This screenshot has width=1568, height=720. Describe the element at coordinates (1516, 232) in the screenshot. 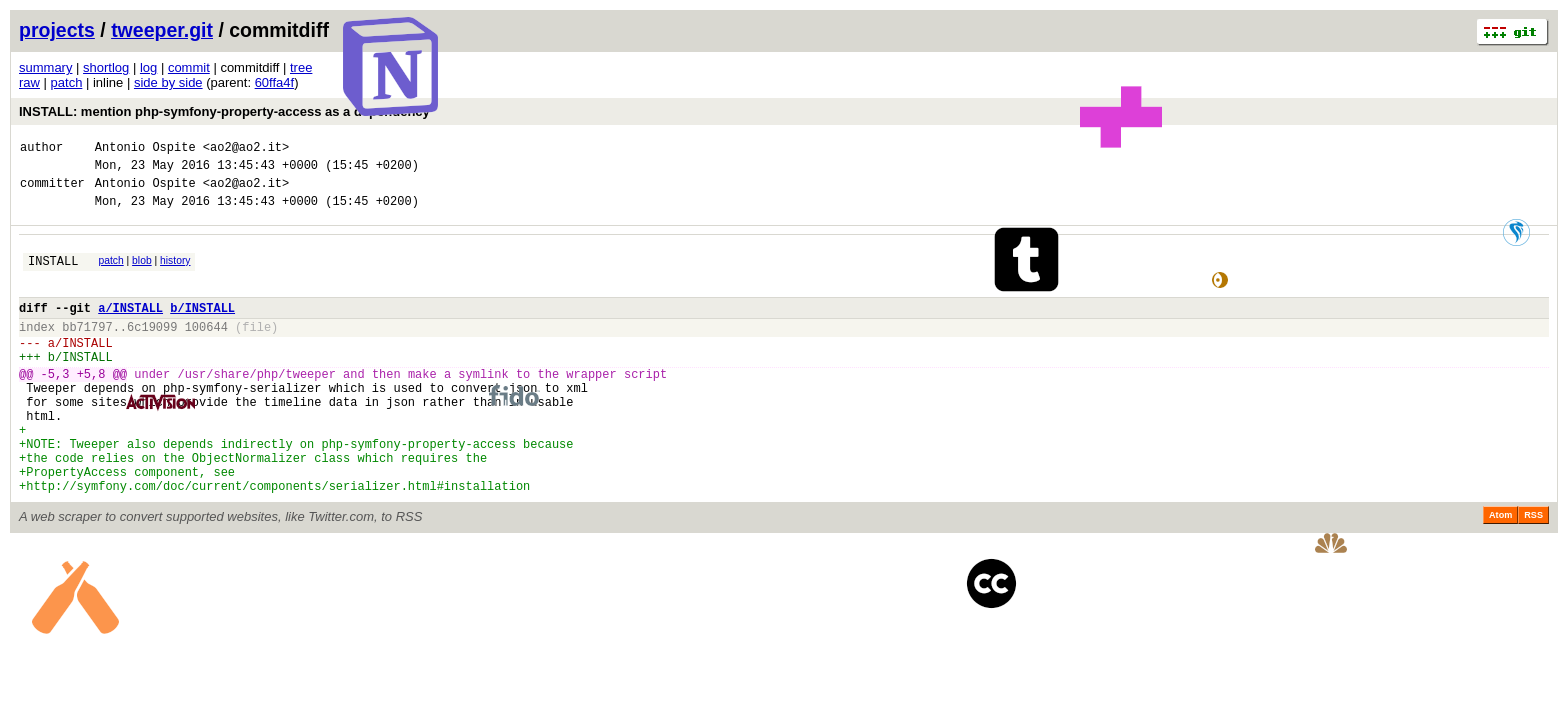

I see `open CapRover dashboard` at that location.